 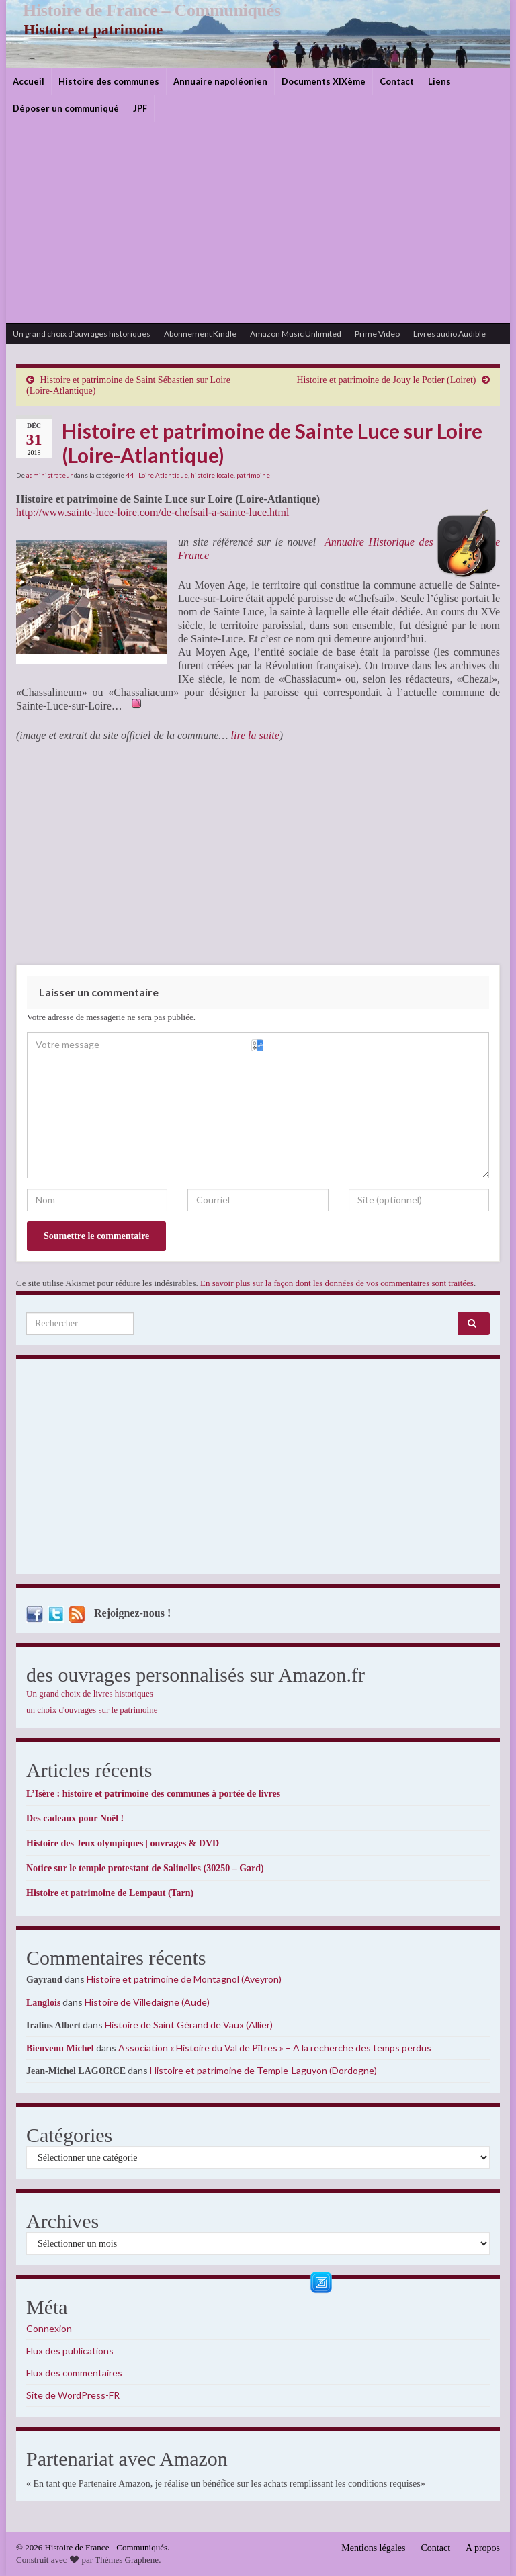 What do you see at coordinates (321, 2282) in the screenshot?
I see `open Zed Preview code editor` at bounding box center [321, 2282].